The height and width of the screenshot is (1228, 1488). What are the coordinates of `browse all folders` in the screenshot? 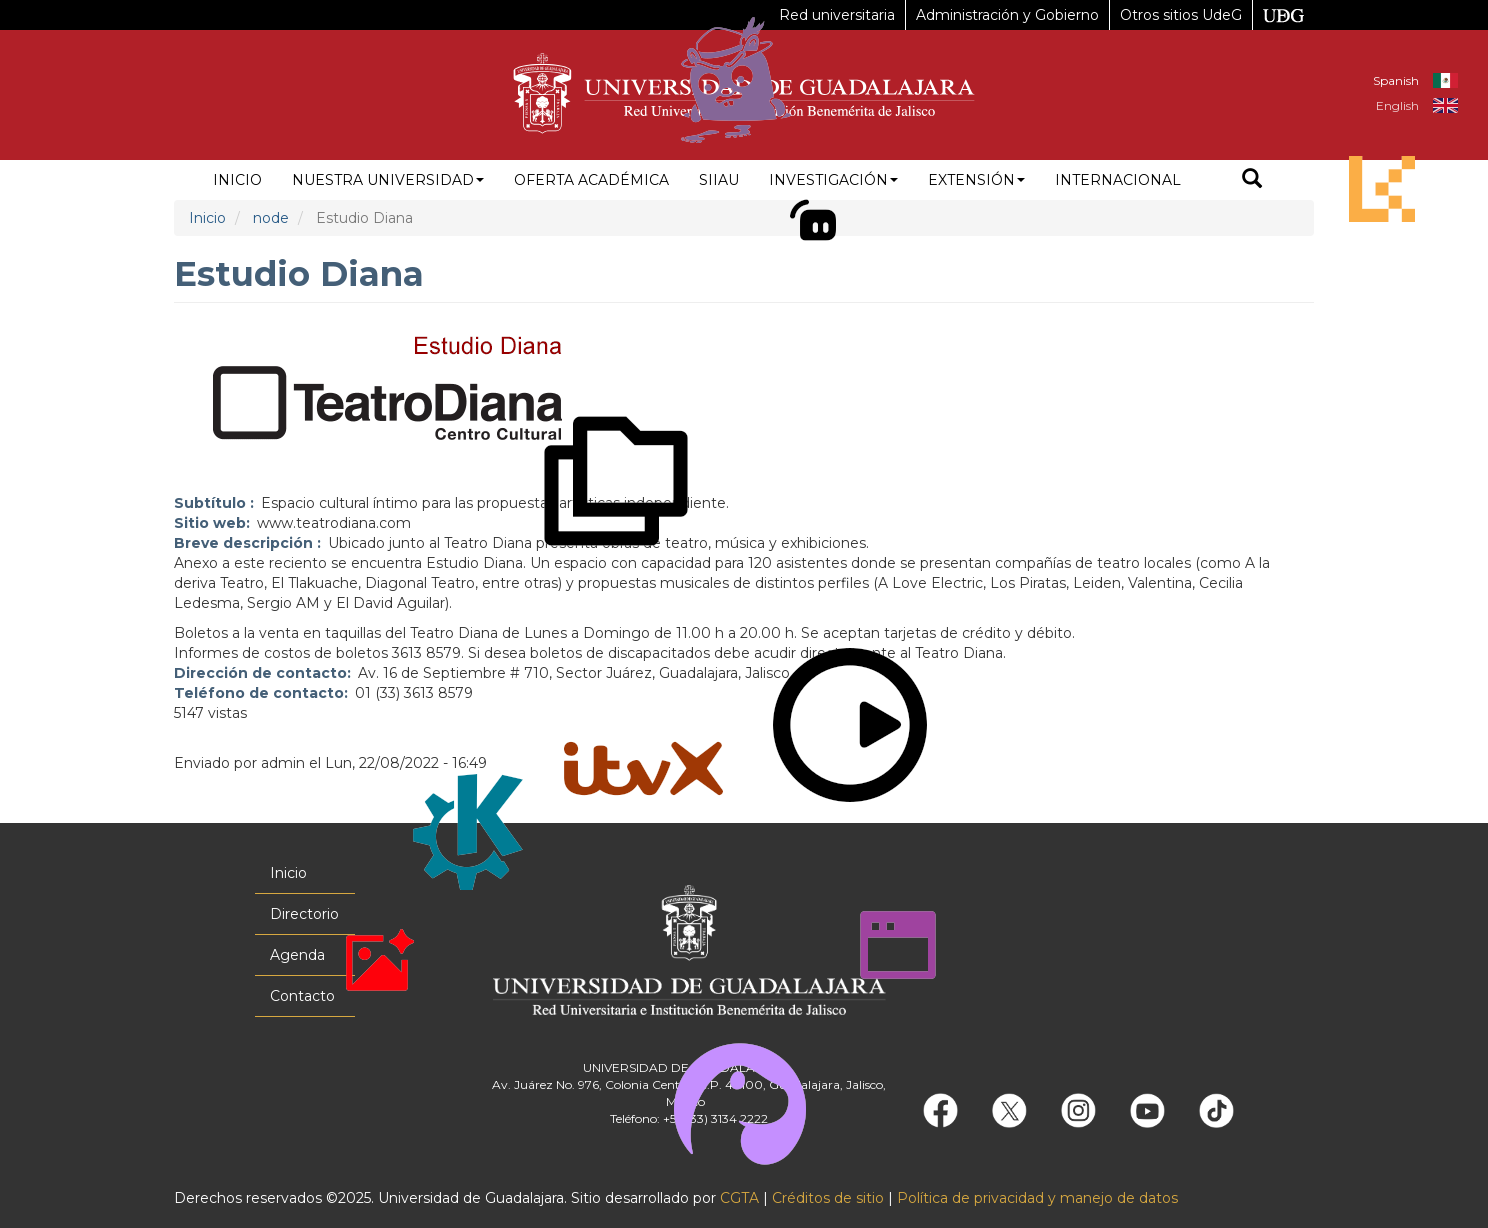 It's located at (616, 481).